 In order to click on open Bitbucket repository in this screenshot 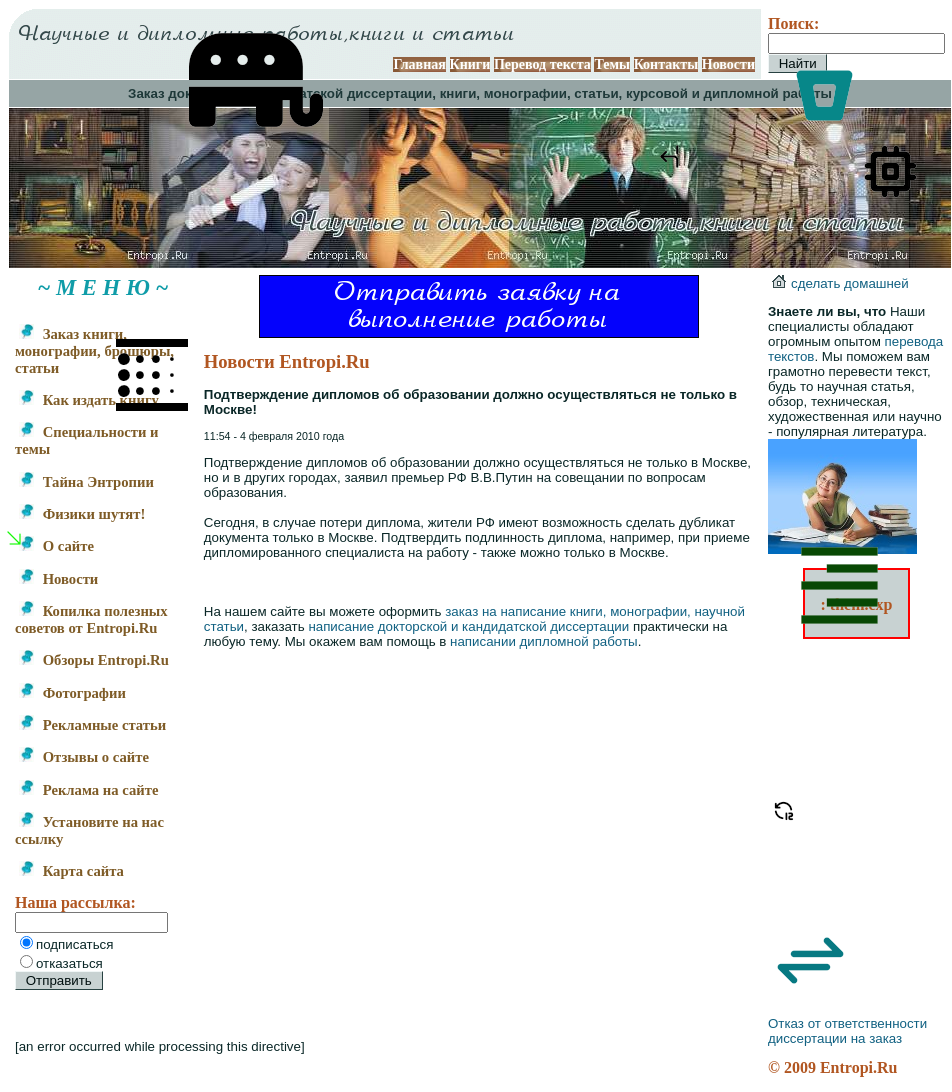, I will do `click(824, 95)`.